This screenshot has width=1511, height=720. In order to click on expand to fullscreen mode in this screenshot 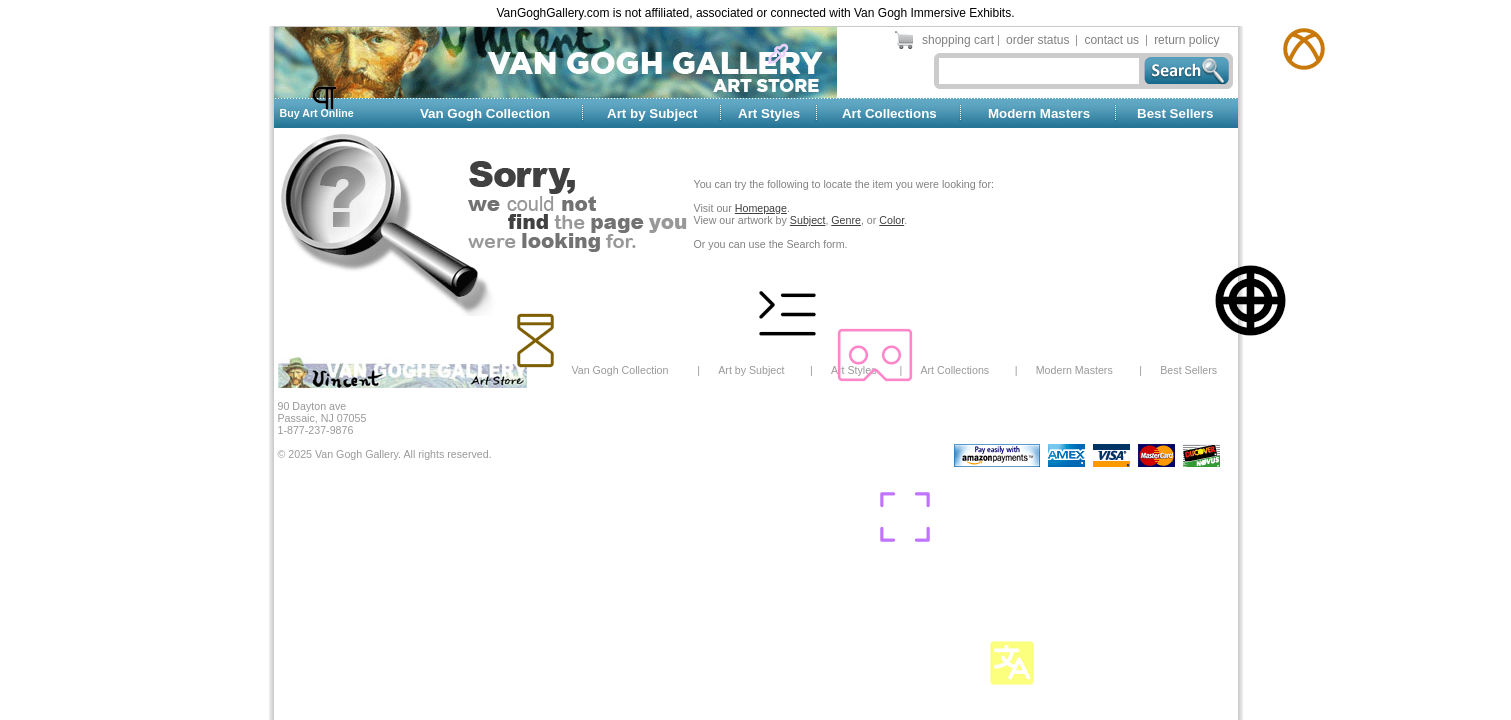, I will do `click(905, 517)`.